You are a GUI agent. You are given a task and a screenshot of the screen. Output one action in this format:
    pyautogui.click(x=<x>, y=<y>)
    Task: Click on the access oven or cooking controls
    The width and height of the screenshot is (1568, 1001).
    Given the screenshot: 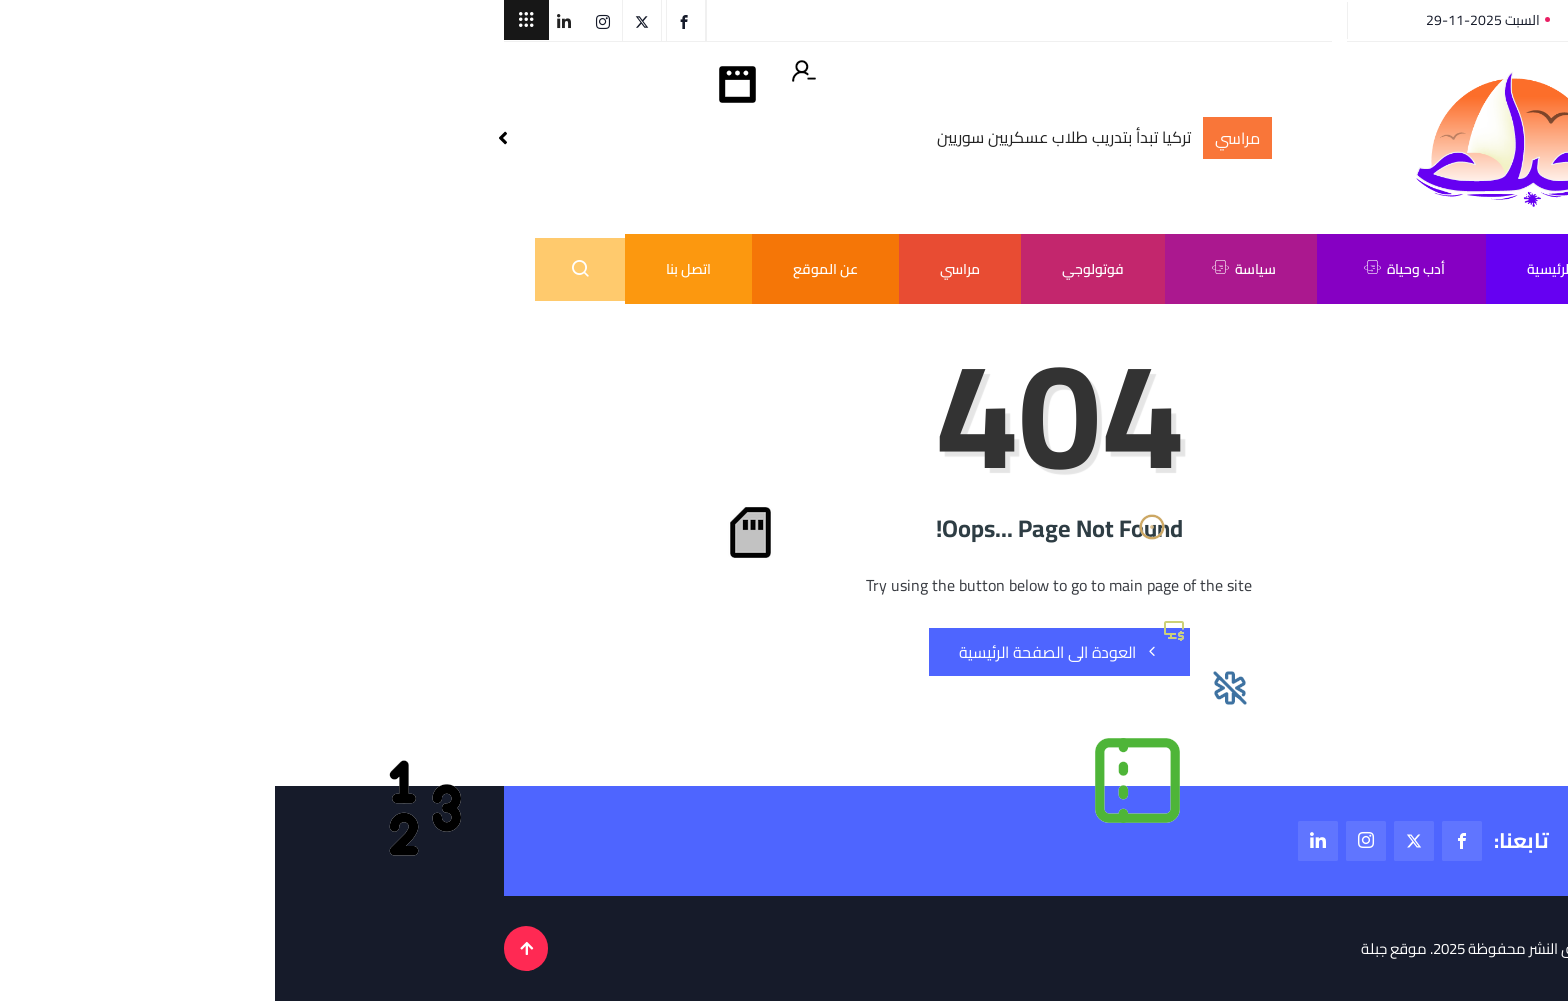 What is the action you would take?
    pyautogui.click(x=737, y=84)
    